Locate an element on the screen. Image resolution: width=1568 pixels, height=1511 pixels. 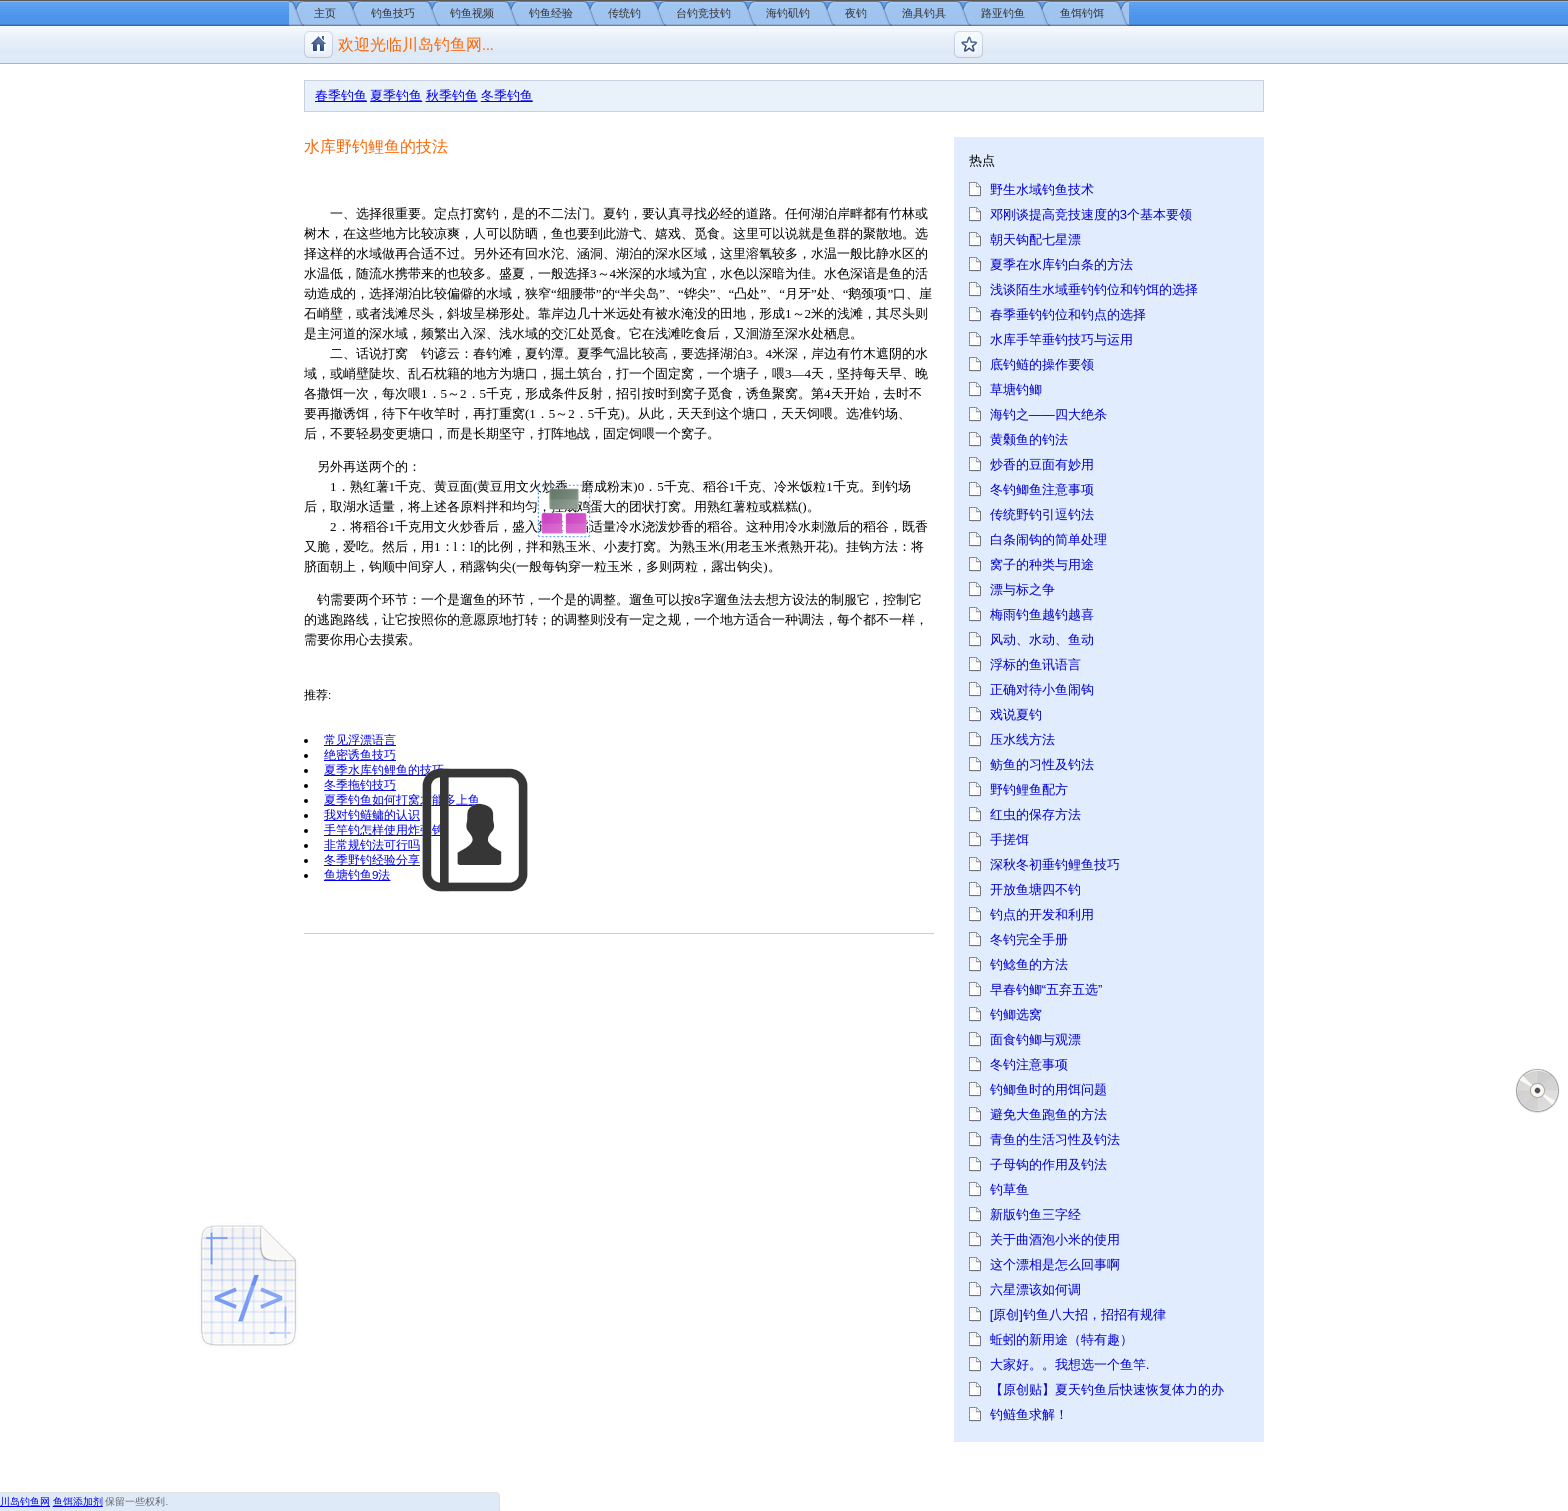
an html template file is located at coordinates (248, 1285).